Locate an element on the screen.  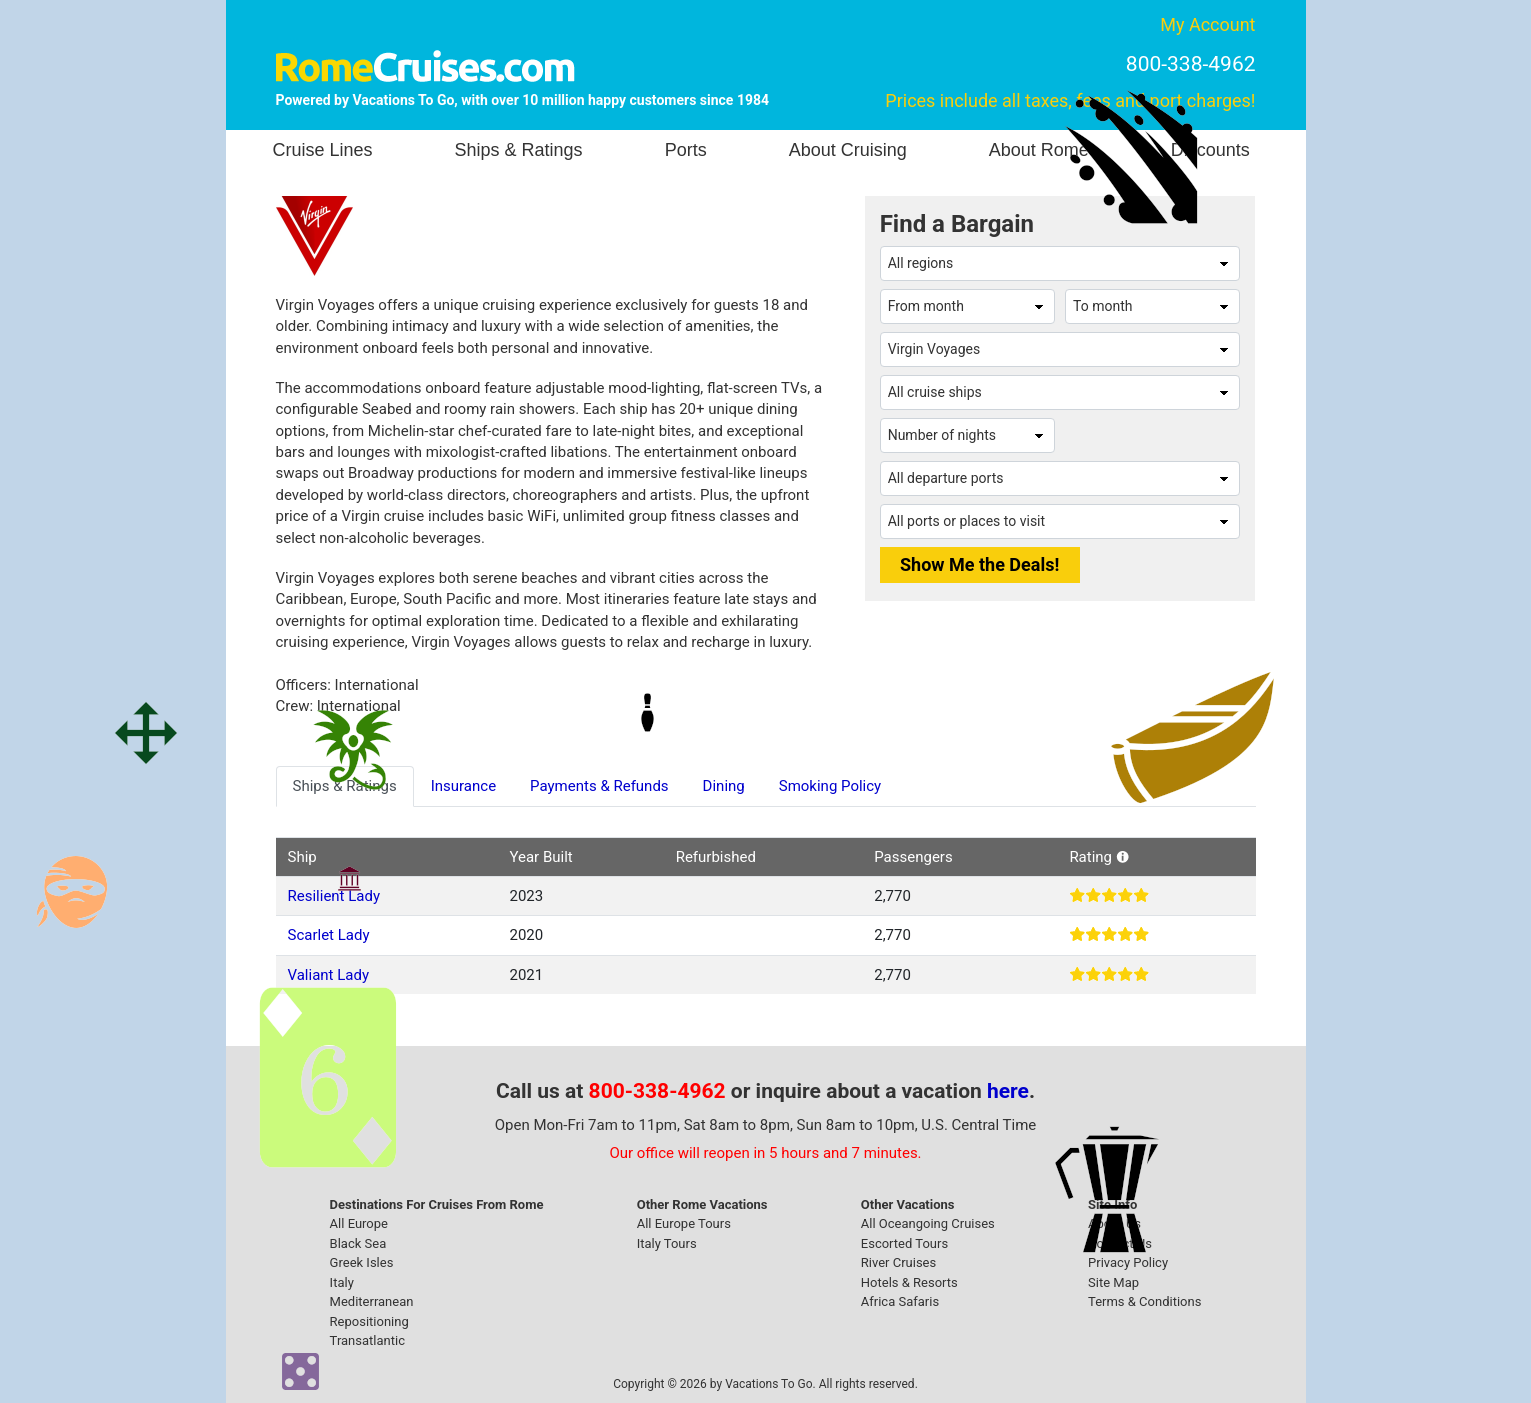
roll the dice or generate a random number is located at coordinates (300, 1371).